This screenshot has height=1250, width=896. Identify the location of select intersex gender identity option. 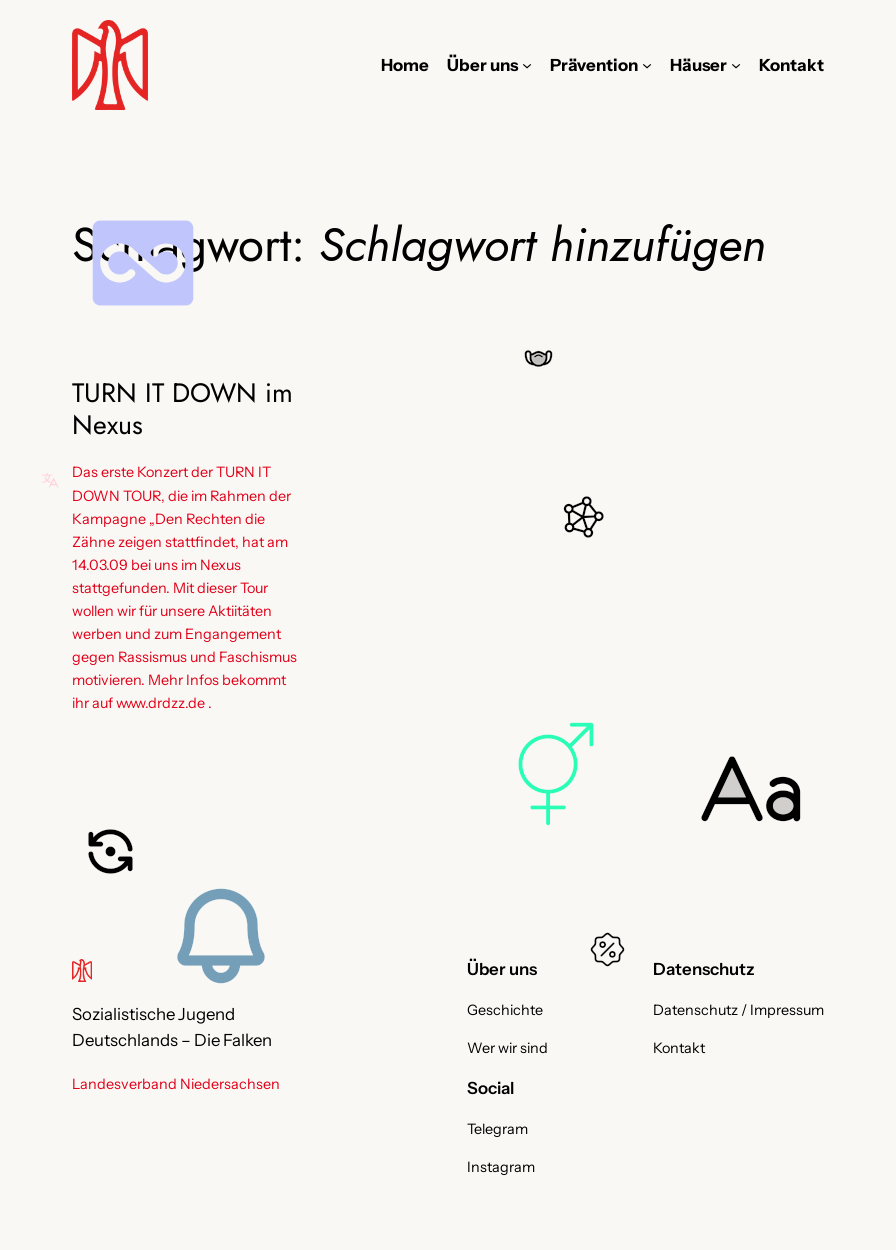
(552, 772).